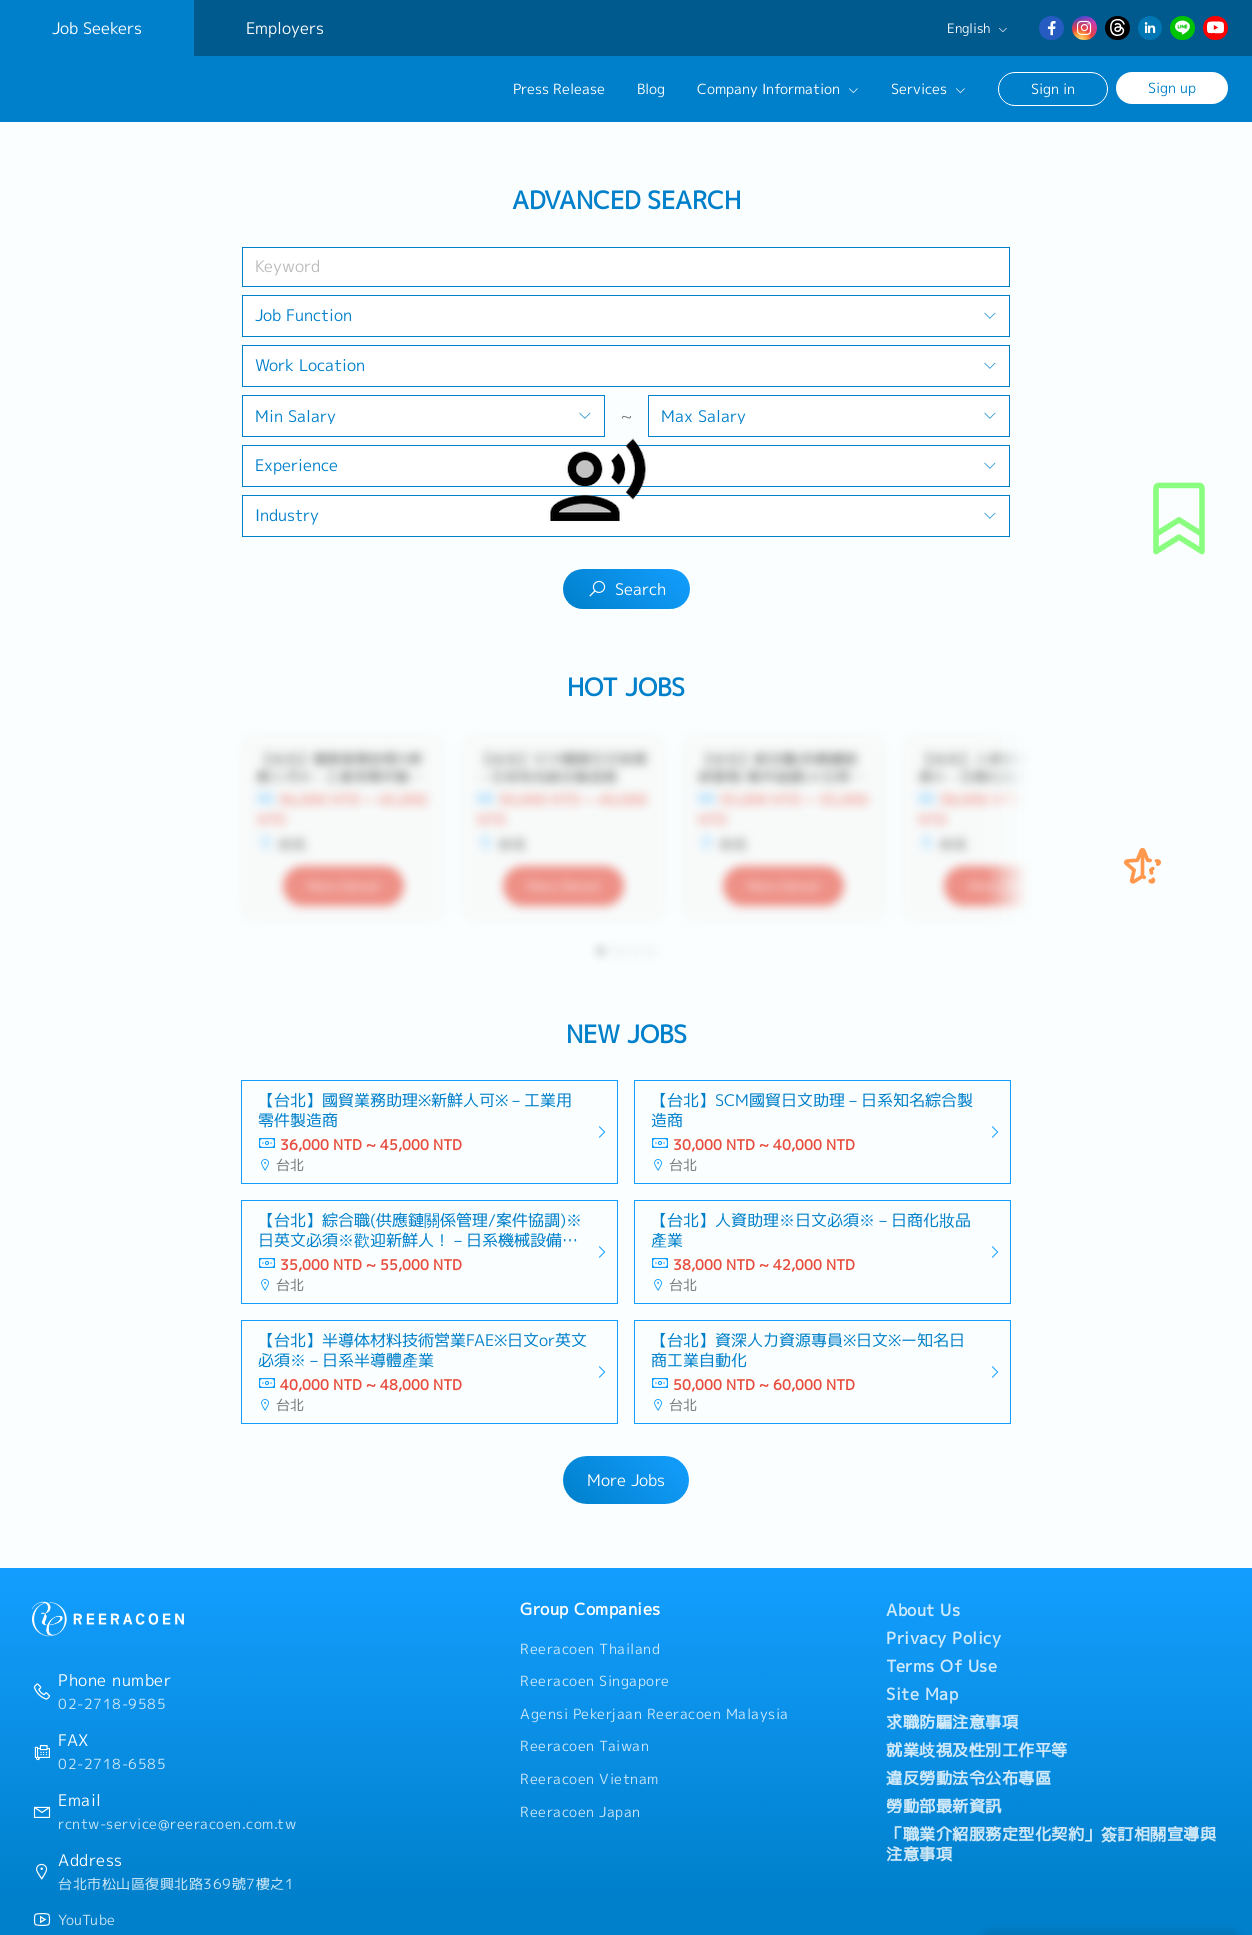 Image resolution: width=1252 pixels, height=1935 pixels. What do you see at coordinates (598, 482) in the screenshot?
I see `text-to-speech or voice output enabled` at bounding box center [598, 482].